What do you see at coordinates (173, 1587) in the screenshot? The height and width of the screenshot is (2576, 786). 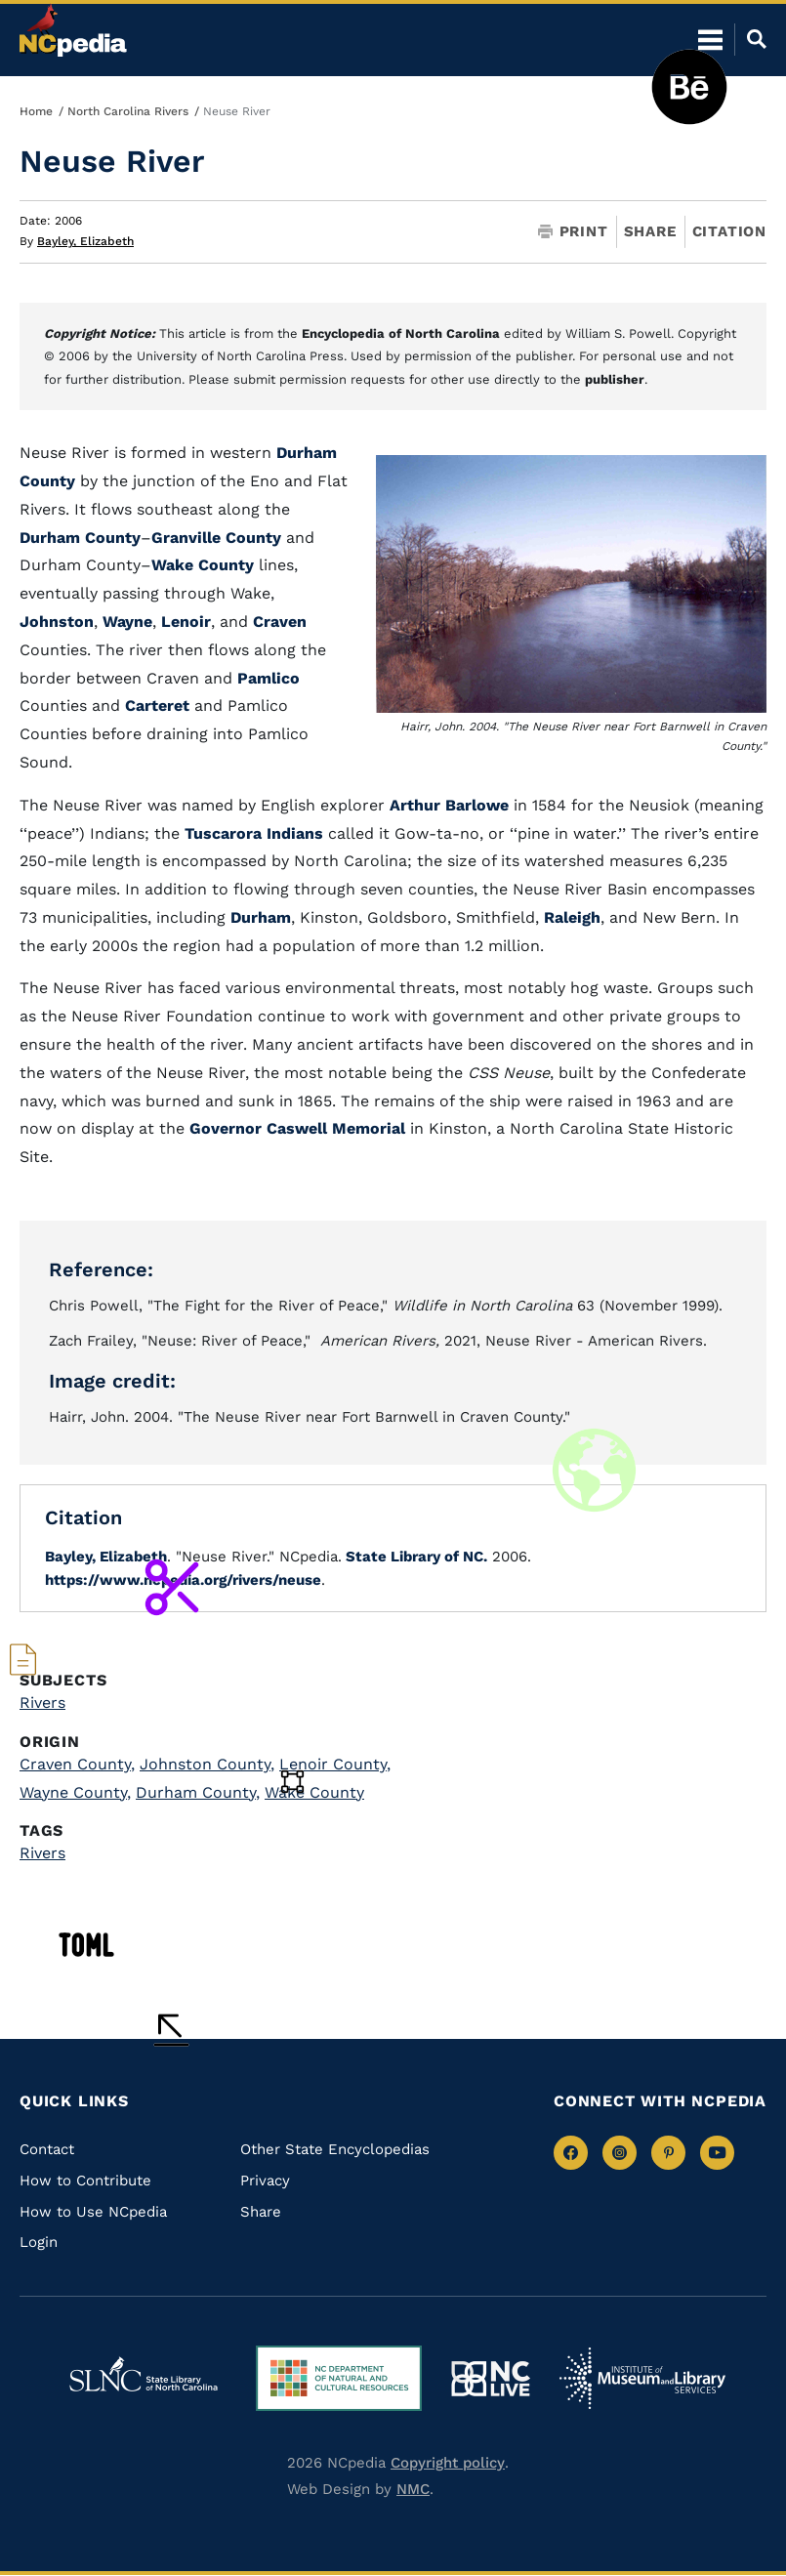 I see `cut selected content` at bounding box center [173, 1587].